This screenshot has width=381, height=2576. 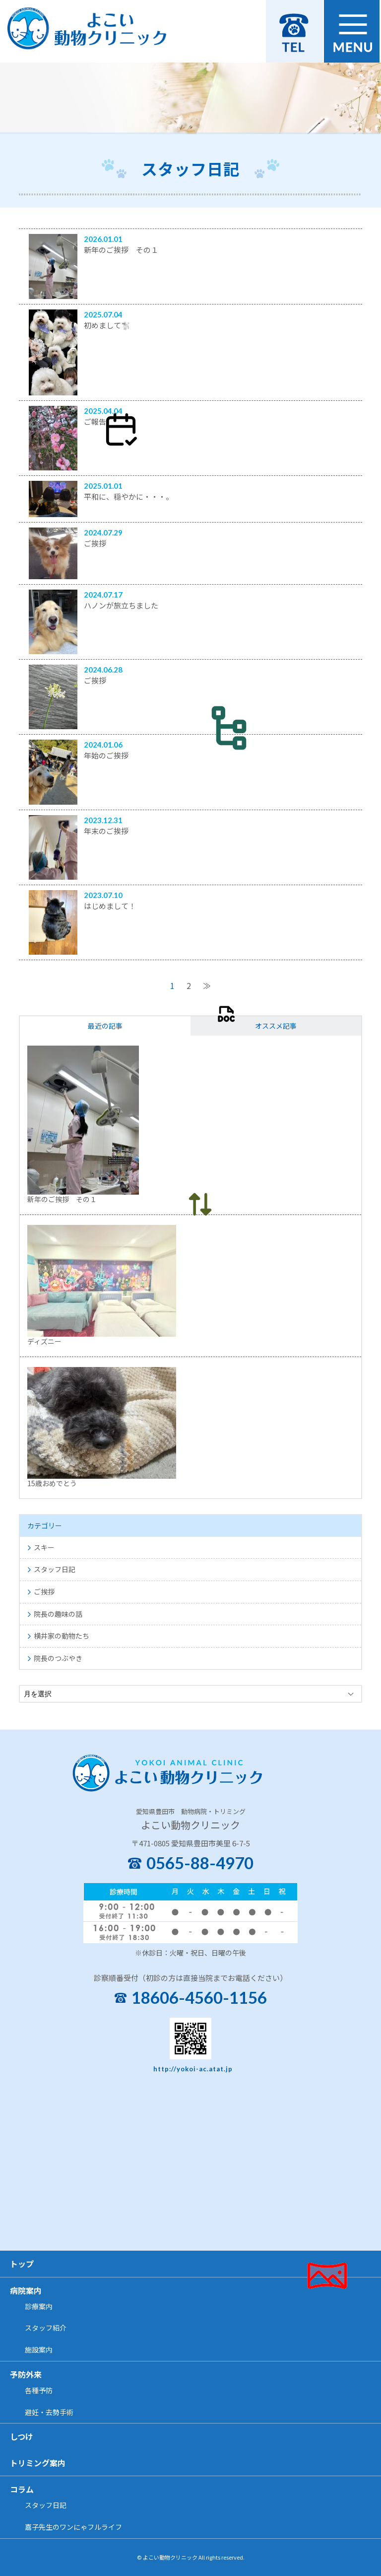 What do you see at coordinates (200, 1204) in the screenshot?
I see `adjust vertical size or height` at bounding box center [200, 1204].